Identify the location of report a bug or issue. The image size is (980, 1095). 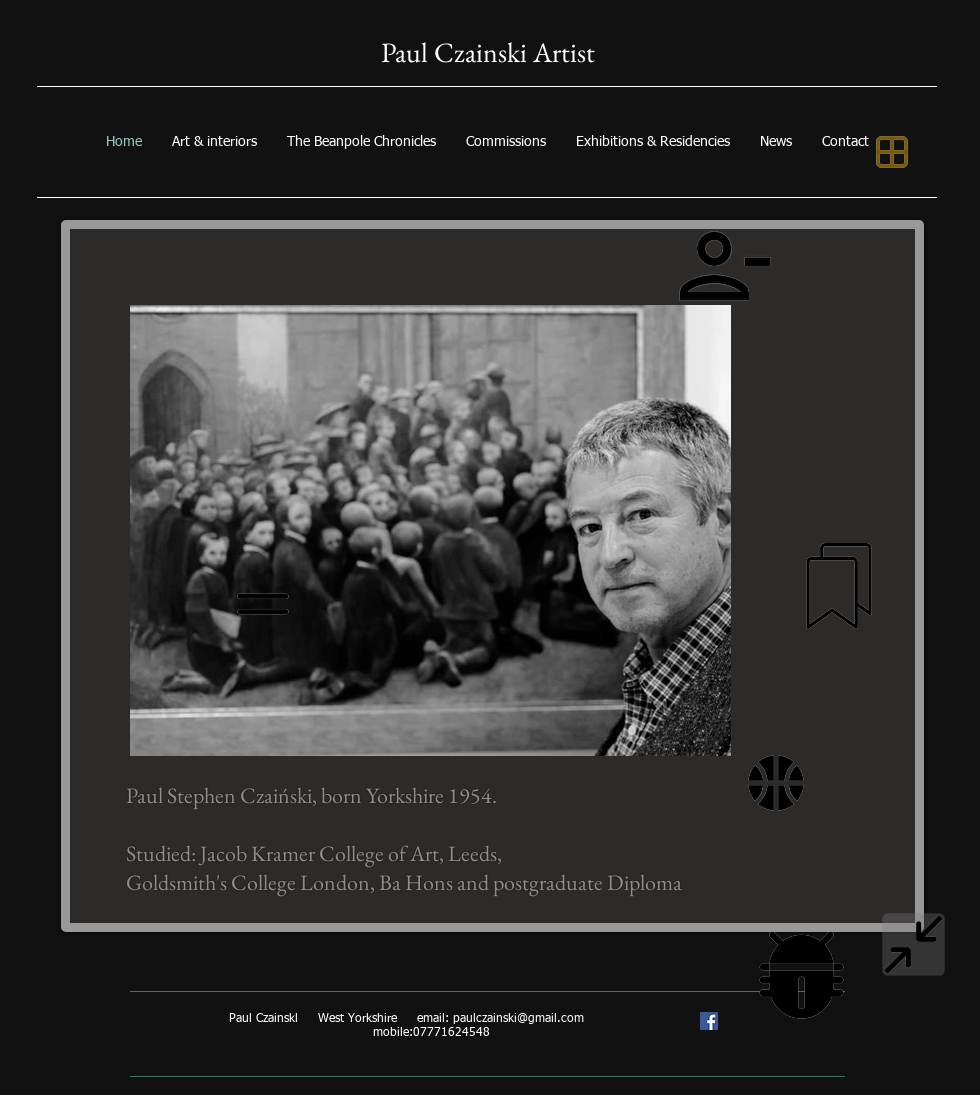
(801, 973).